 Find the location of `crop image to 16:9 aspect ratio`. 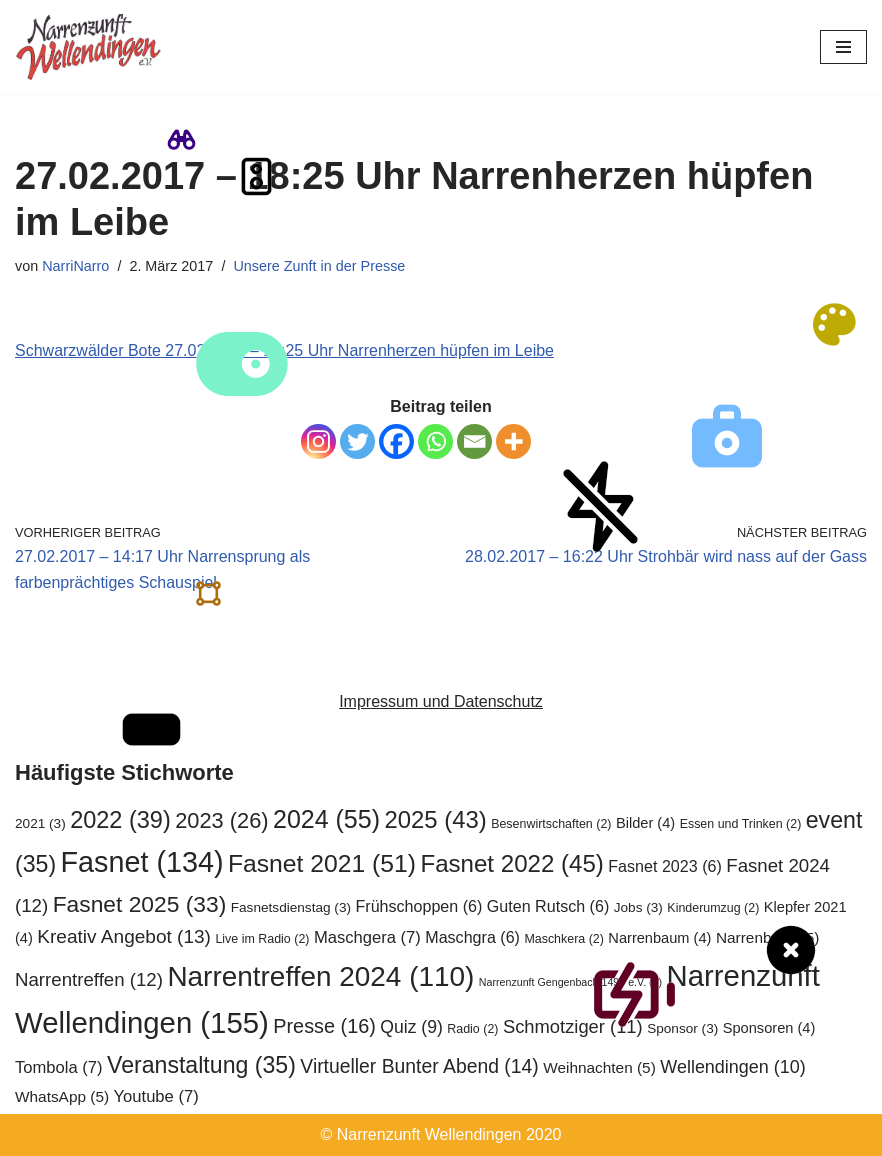

crop image to 16:9 aspect ratio is located at coordinates (151, 729).